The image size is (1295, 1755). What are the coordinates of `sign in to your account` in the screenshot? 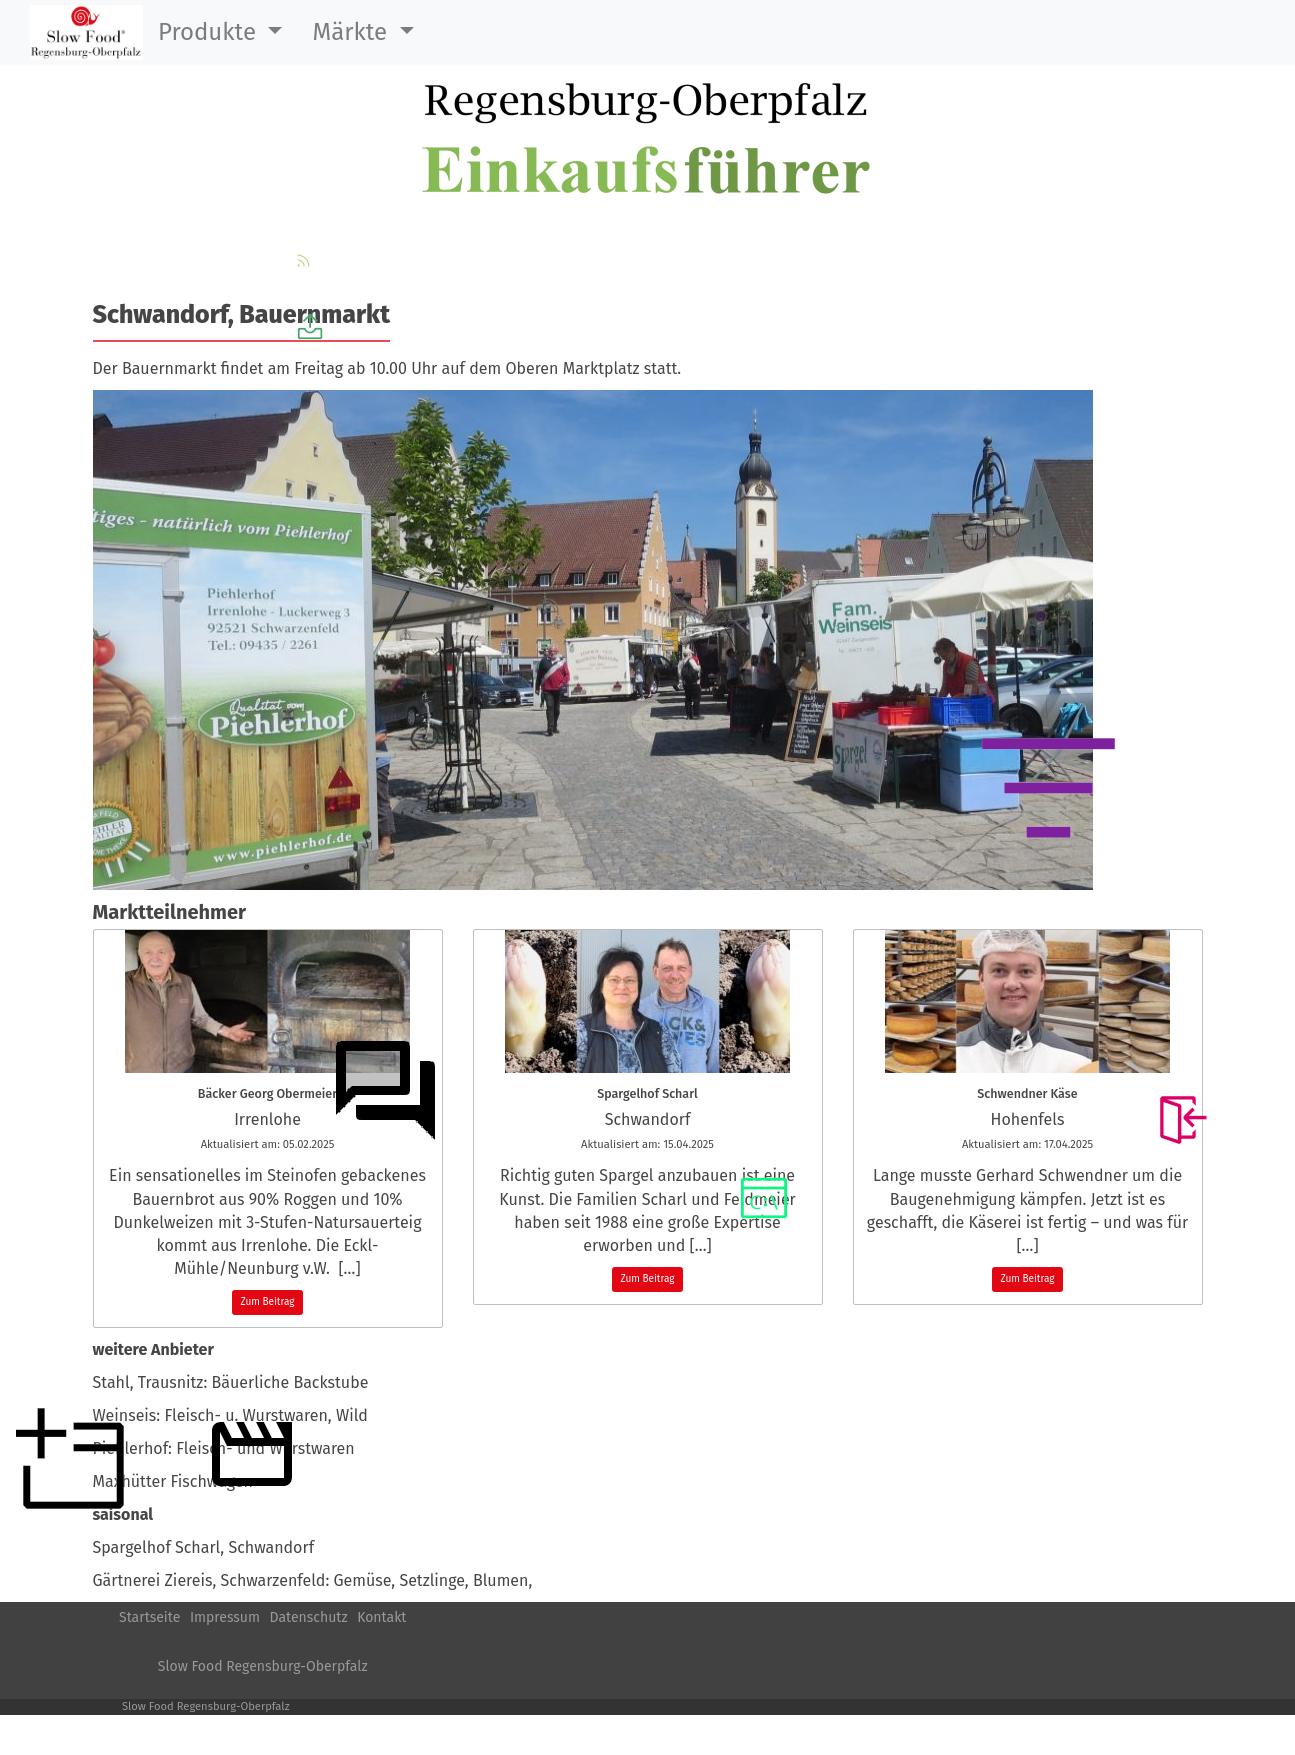 It's located at (1181, 1117).